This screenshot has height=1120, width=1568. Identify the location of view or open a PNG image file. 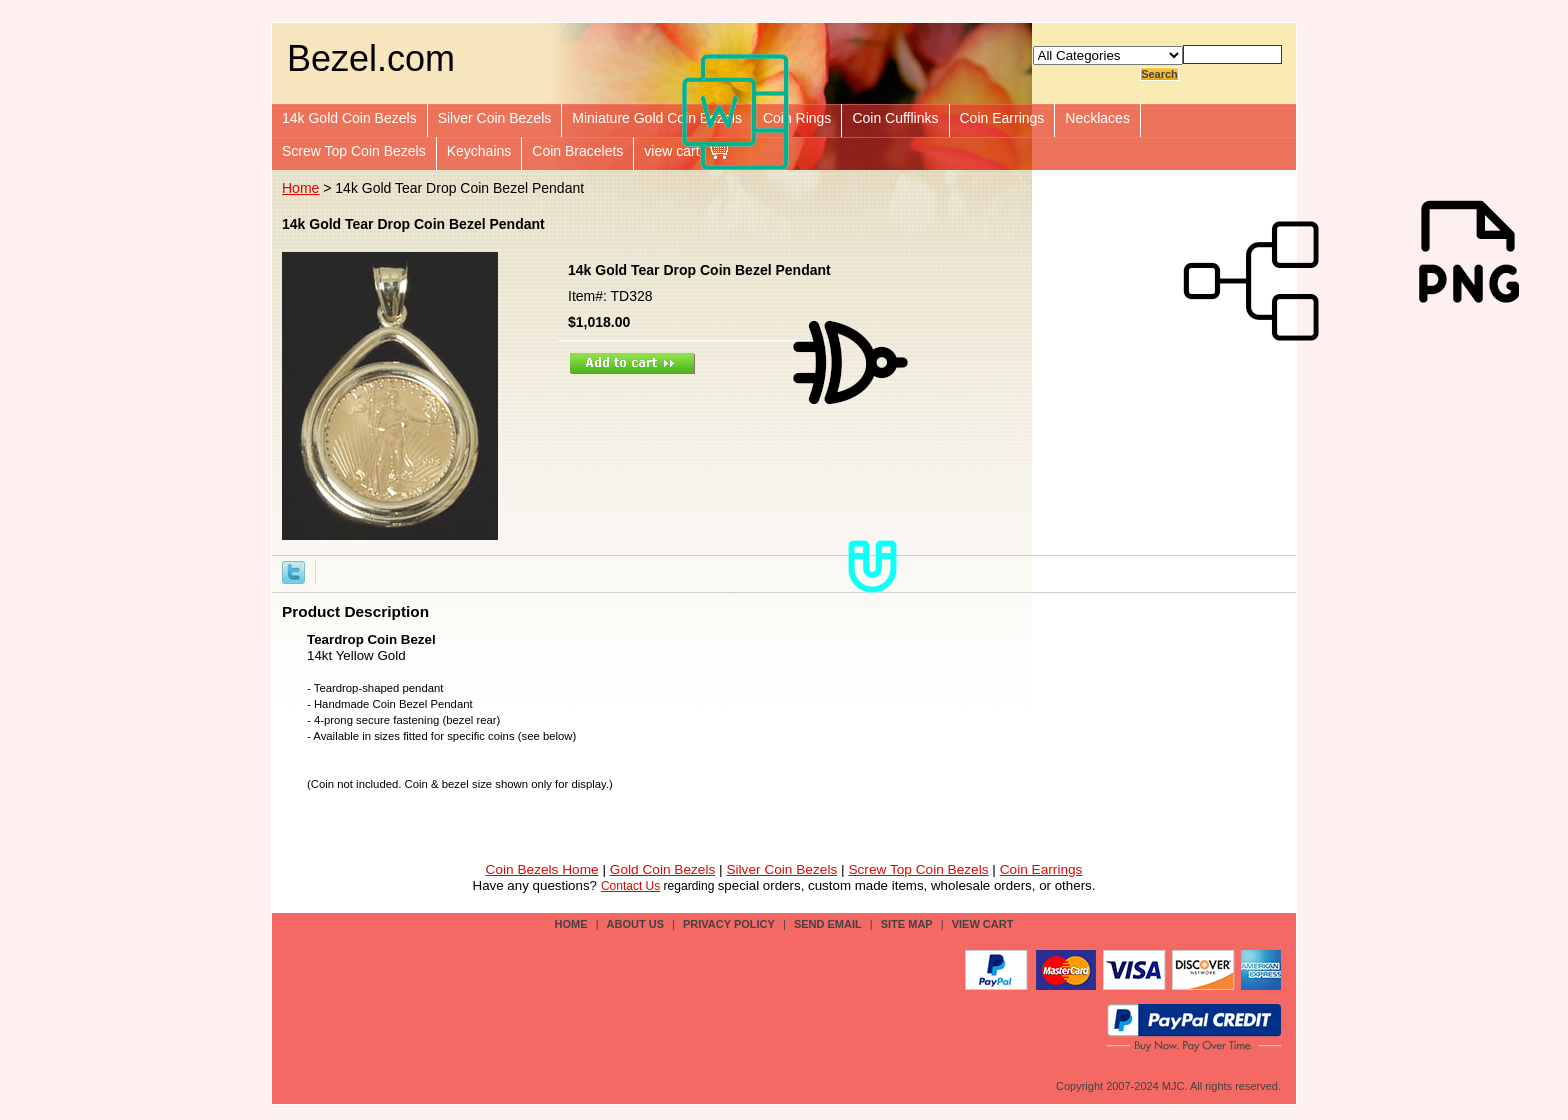
(1468, 256).